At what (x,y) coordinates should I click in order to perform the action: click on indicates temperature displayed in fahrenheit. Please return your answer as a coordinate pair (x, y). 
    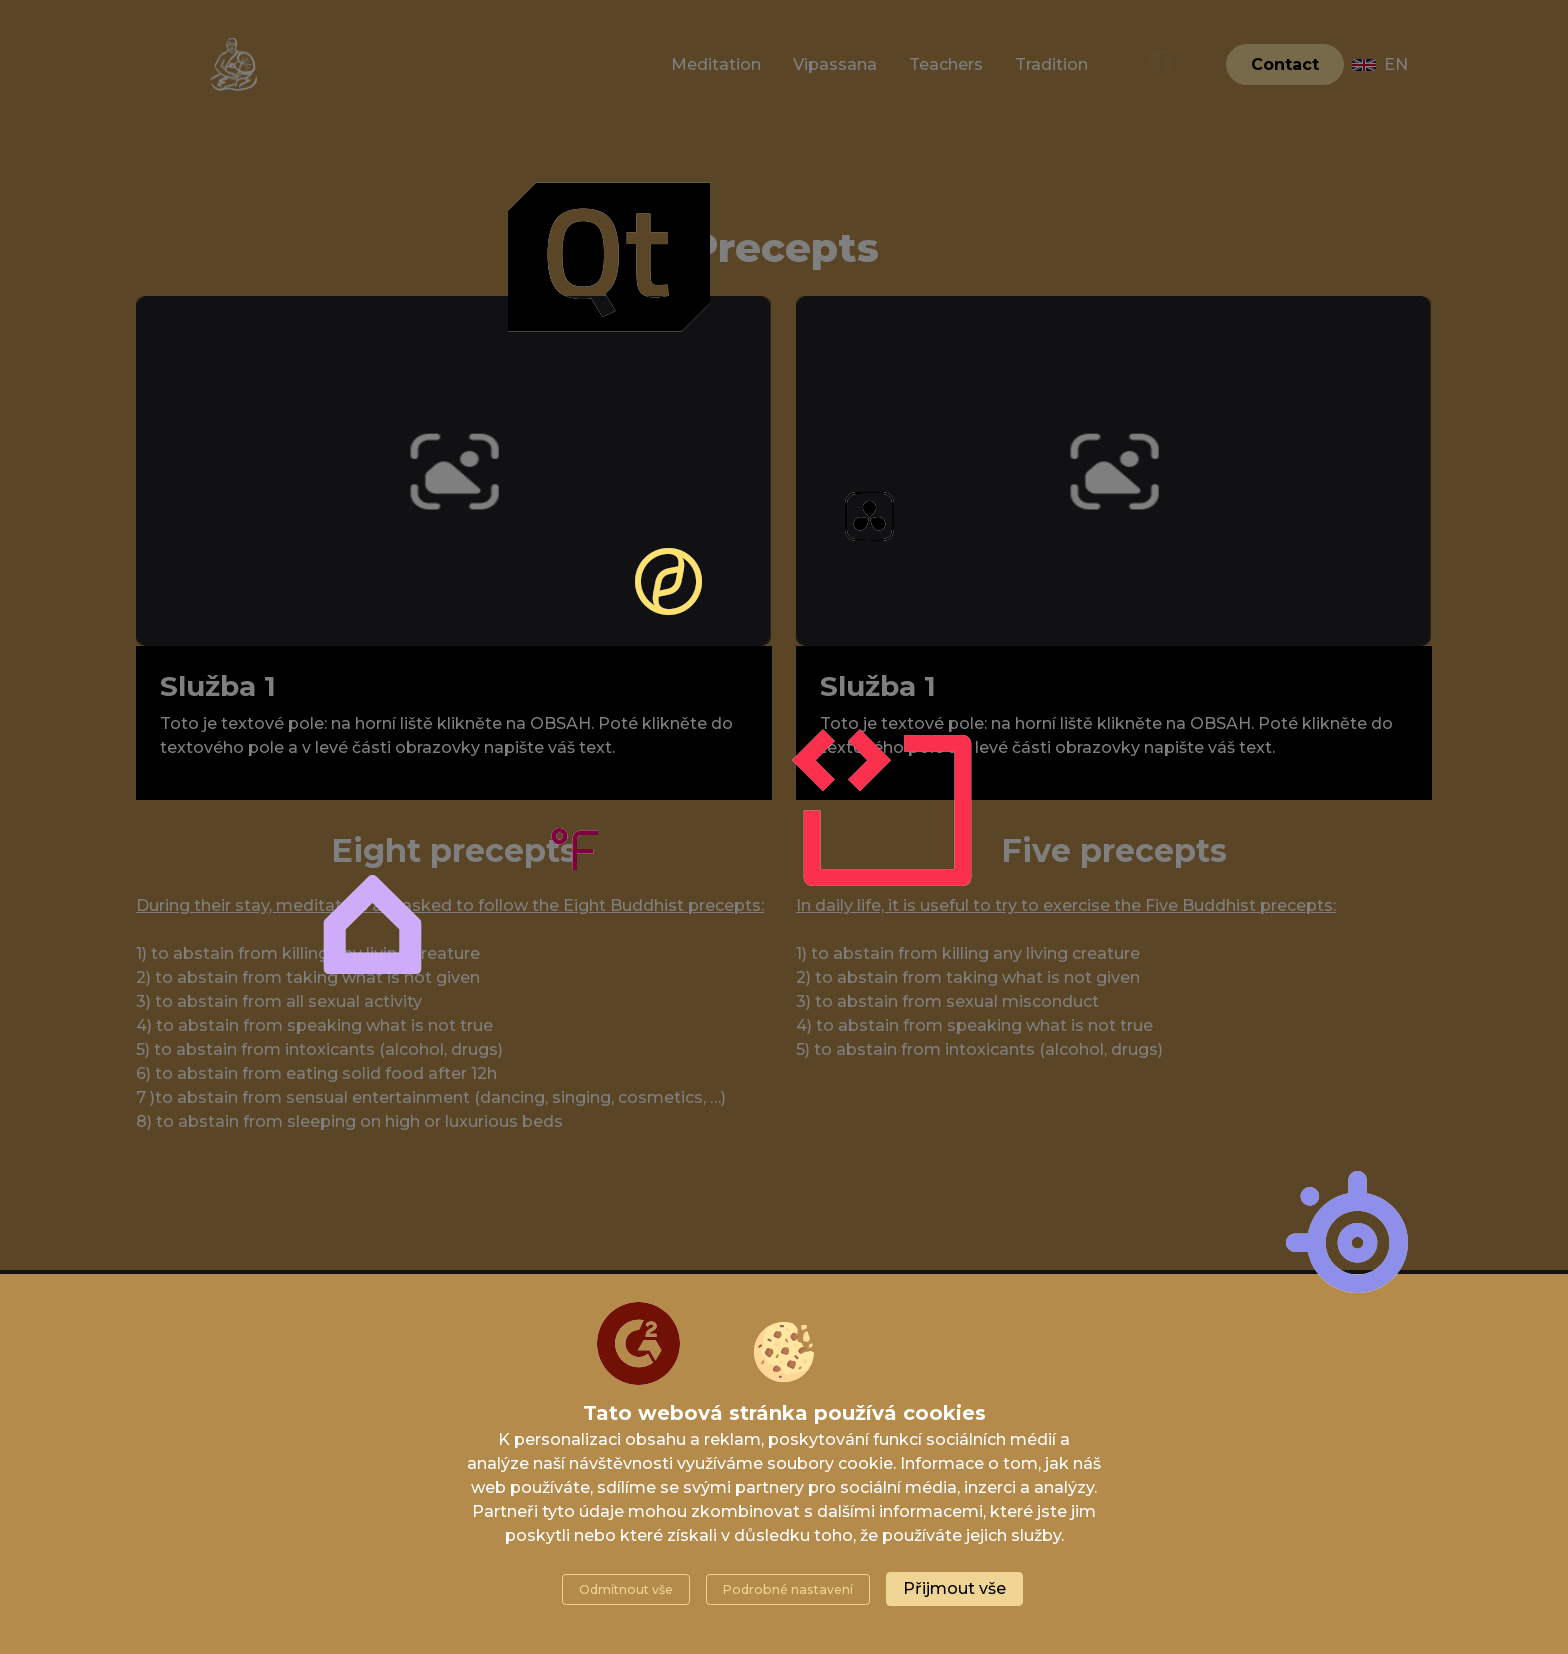
    Looking at the image, I should click on (577, 849).